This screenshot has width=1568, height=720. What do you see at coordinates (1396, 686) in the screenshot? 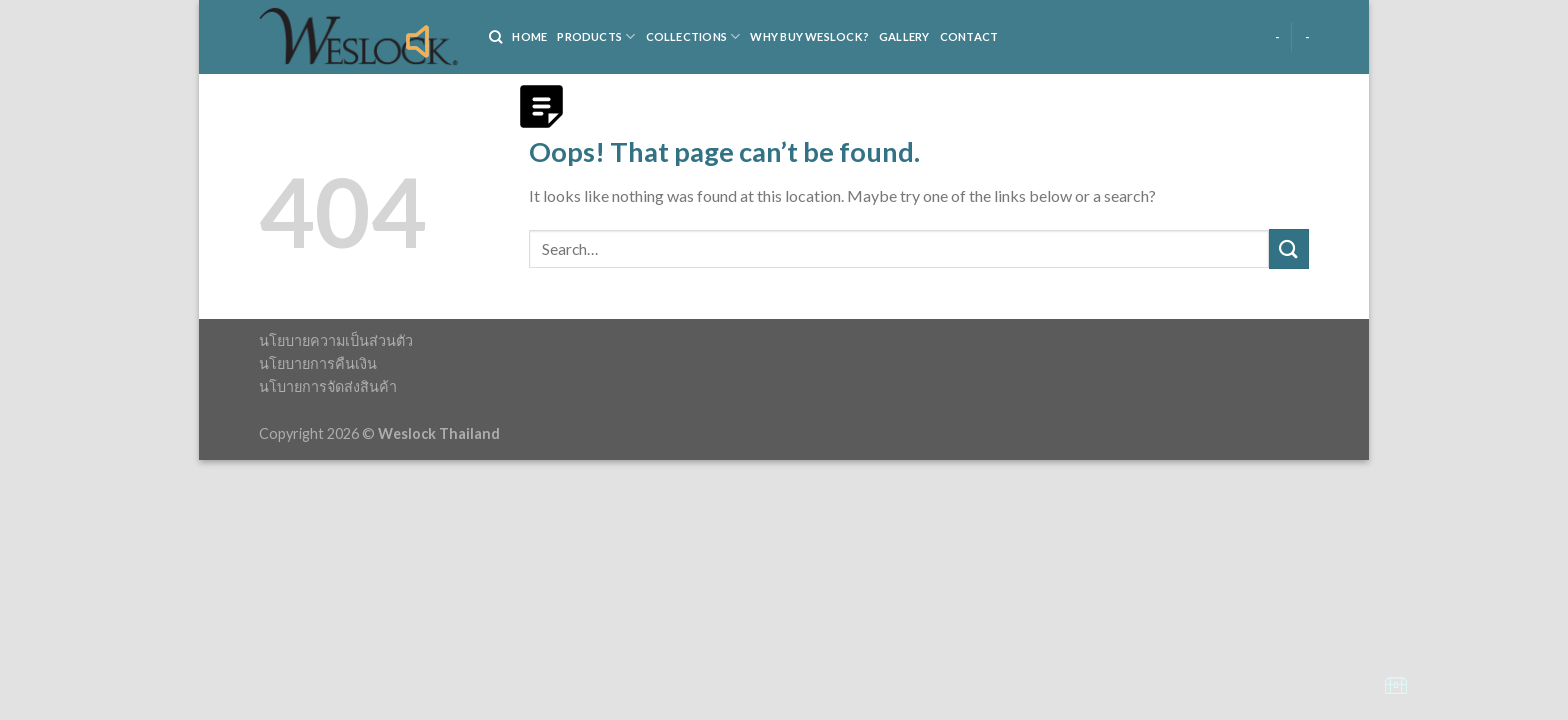
I see `access your rewards or collected items` at bounding box center [1396, 686].